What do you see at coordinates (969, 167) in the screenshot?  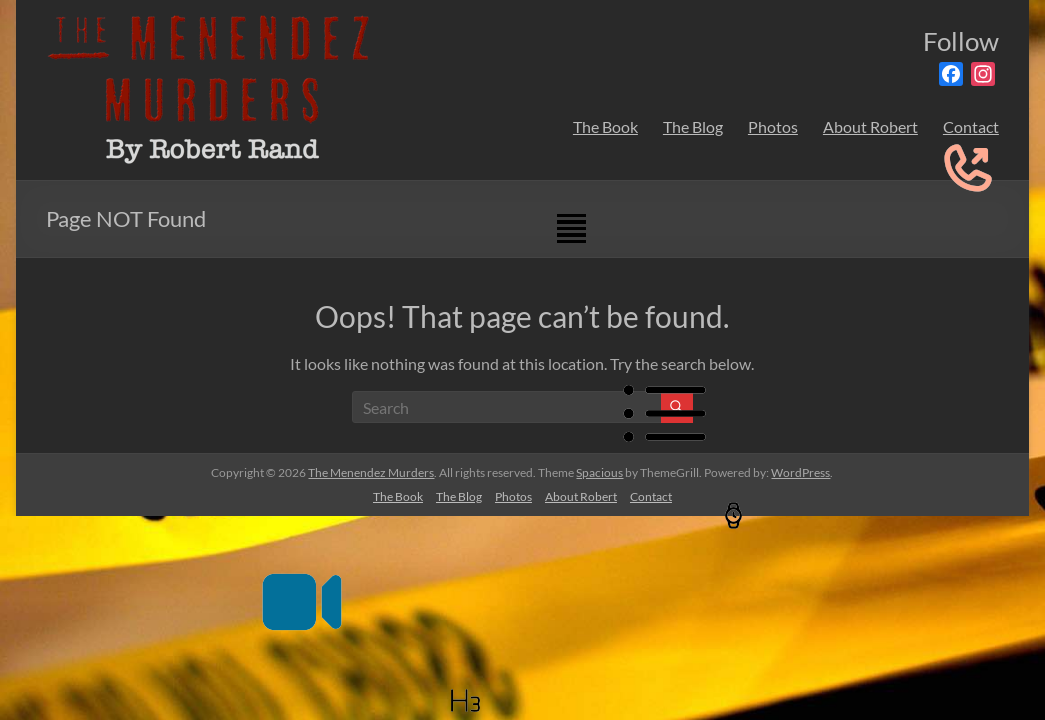 I see `make an outgoing call` at bounding box center [969, 167].